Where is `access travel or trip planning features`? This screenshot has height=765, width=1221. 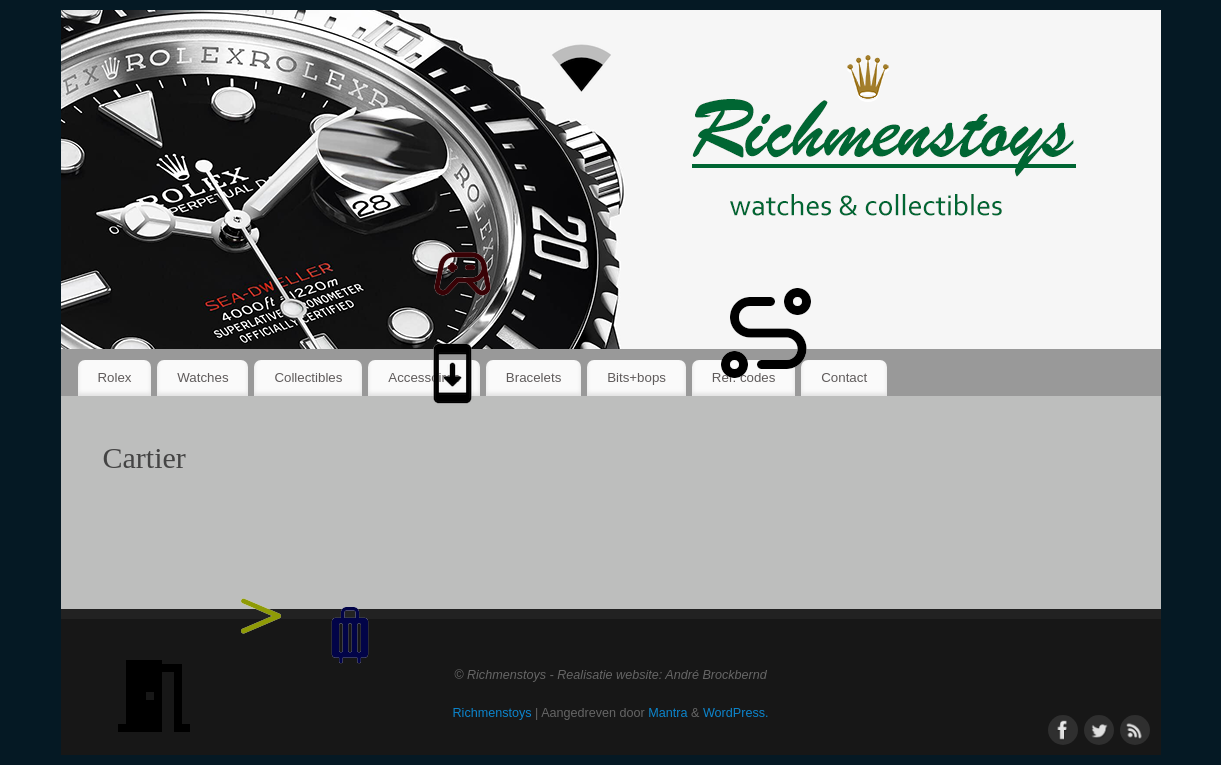
access travel or trip planning features is located at coordinates (350, 636).